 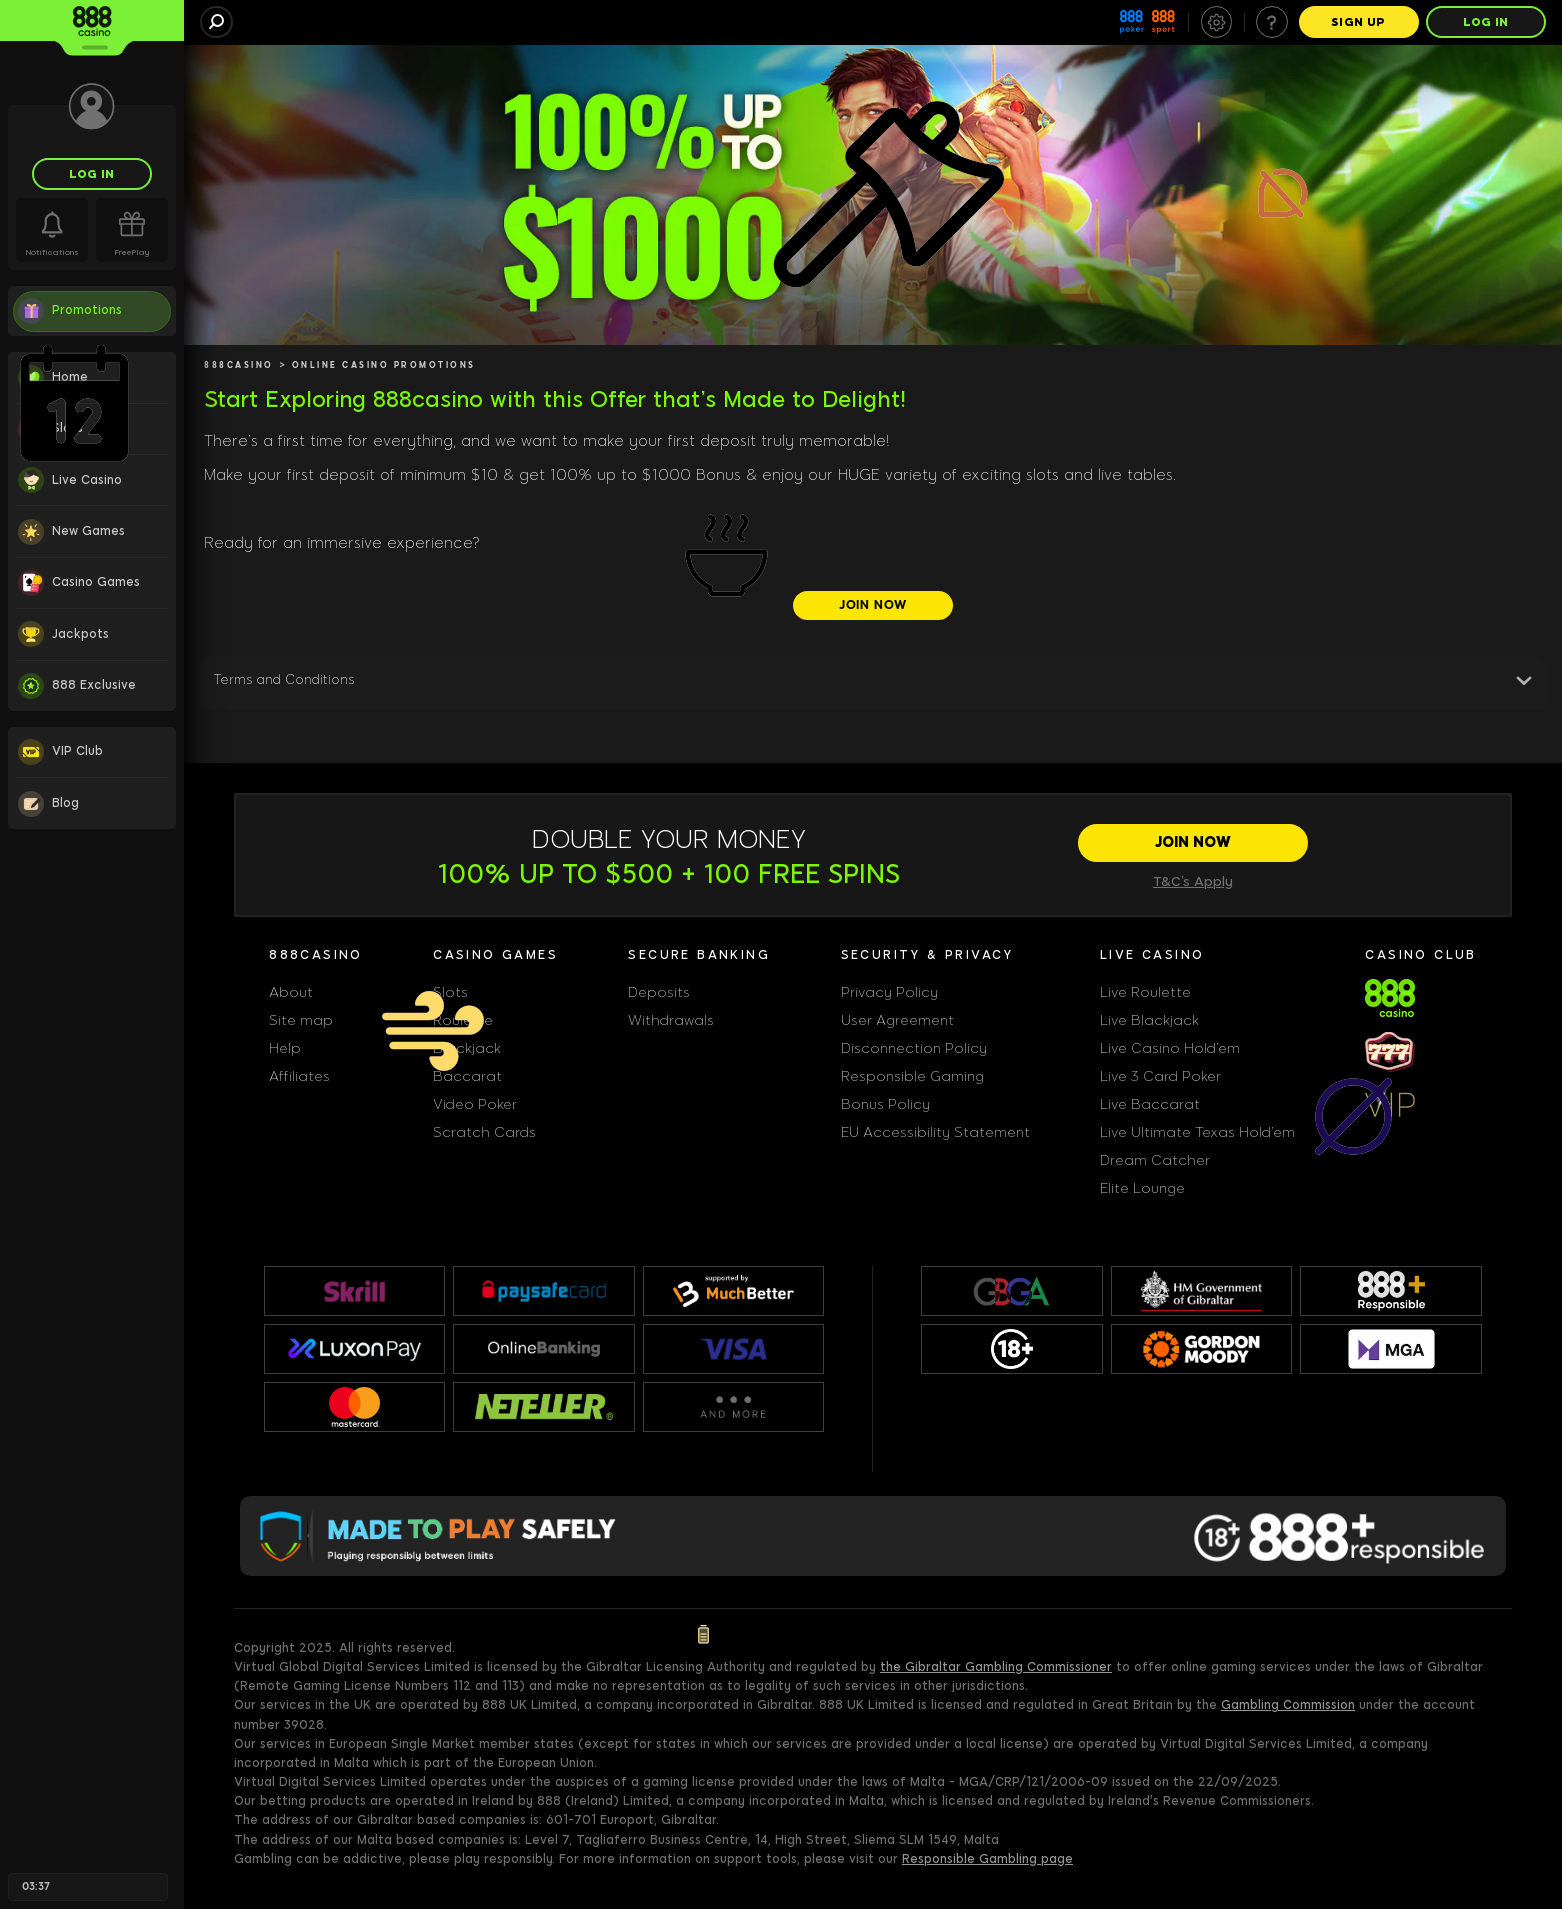 What do you see at coordinates (433, 1031) in the screenshot?
I see `indicates current wind conditions` at bounding box center [433, 1031].